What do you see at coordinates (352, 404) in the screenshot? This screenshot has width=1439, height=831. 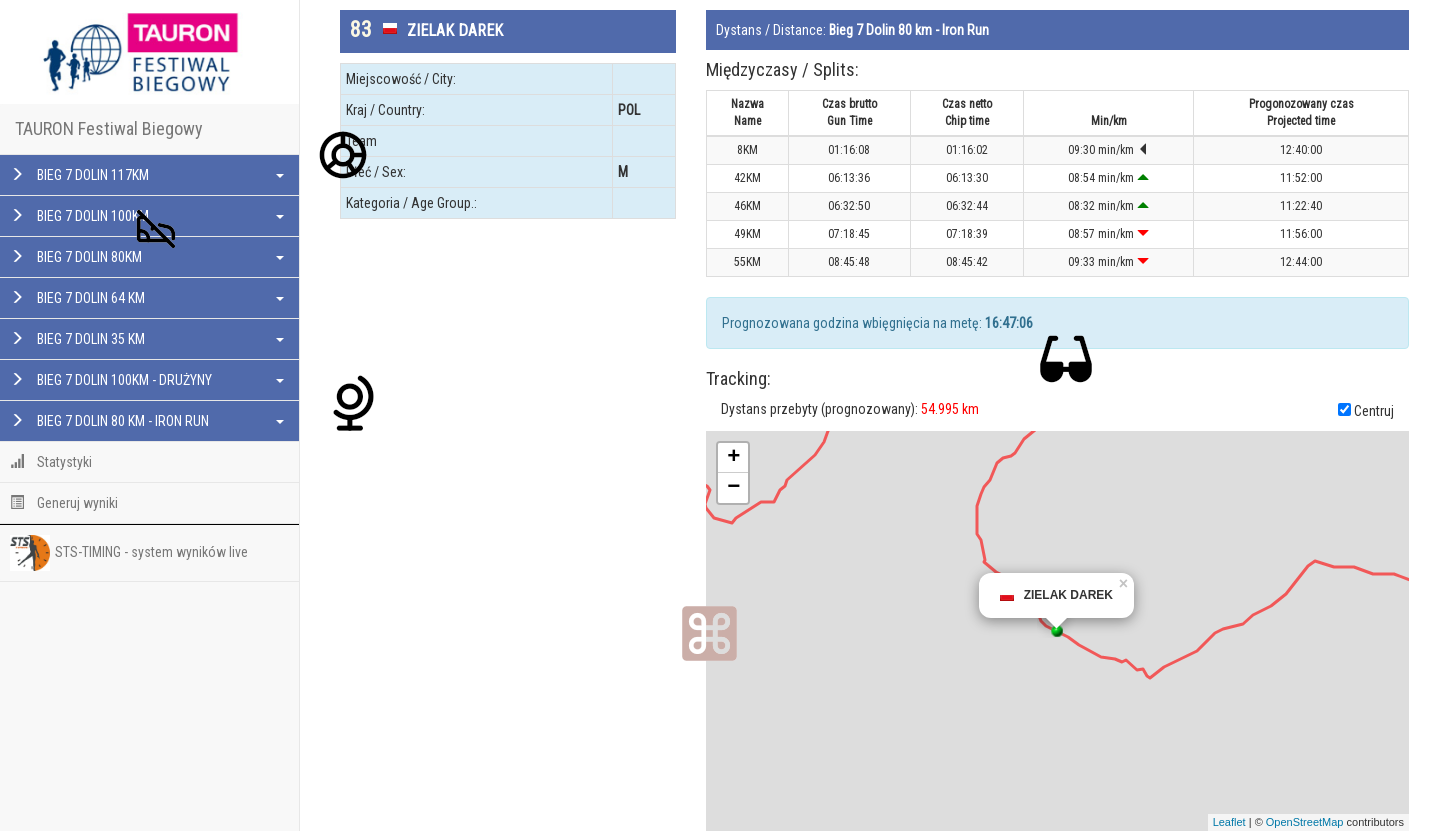 I see `access global or international settings` at bounding box center [352, 404].